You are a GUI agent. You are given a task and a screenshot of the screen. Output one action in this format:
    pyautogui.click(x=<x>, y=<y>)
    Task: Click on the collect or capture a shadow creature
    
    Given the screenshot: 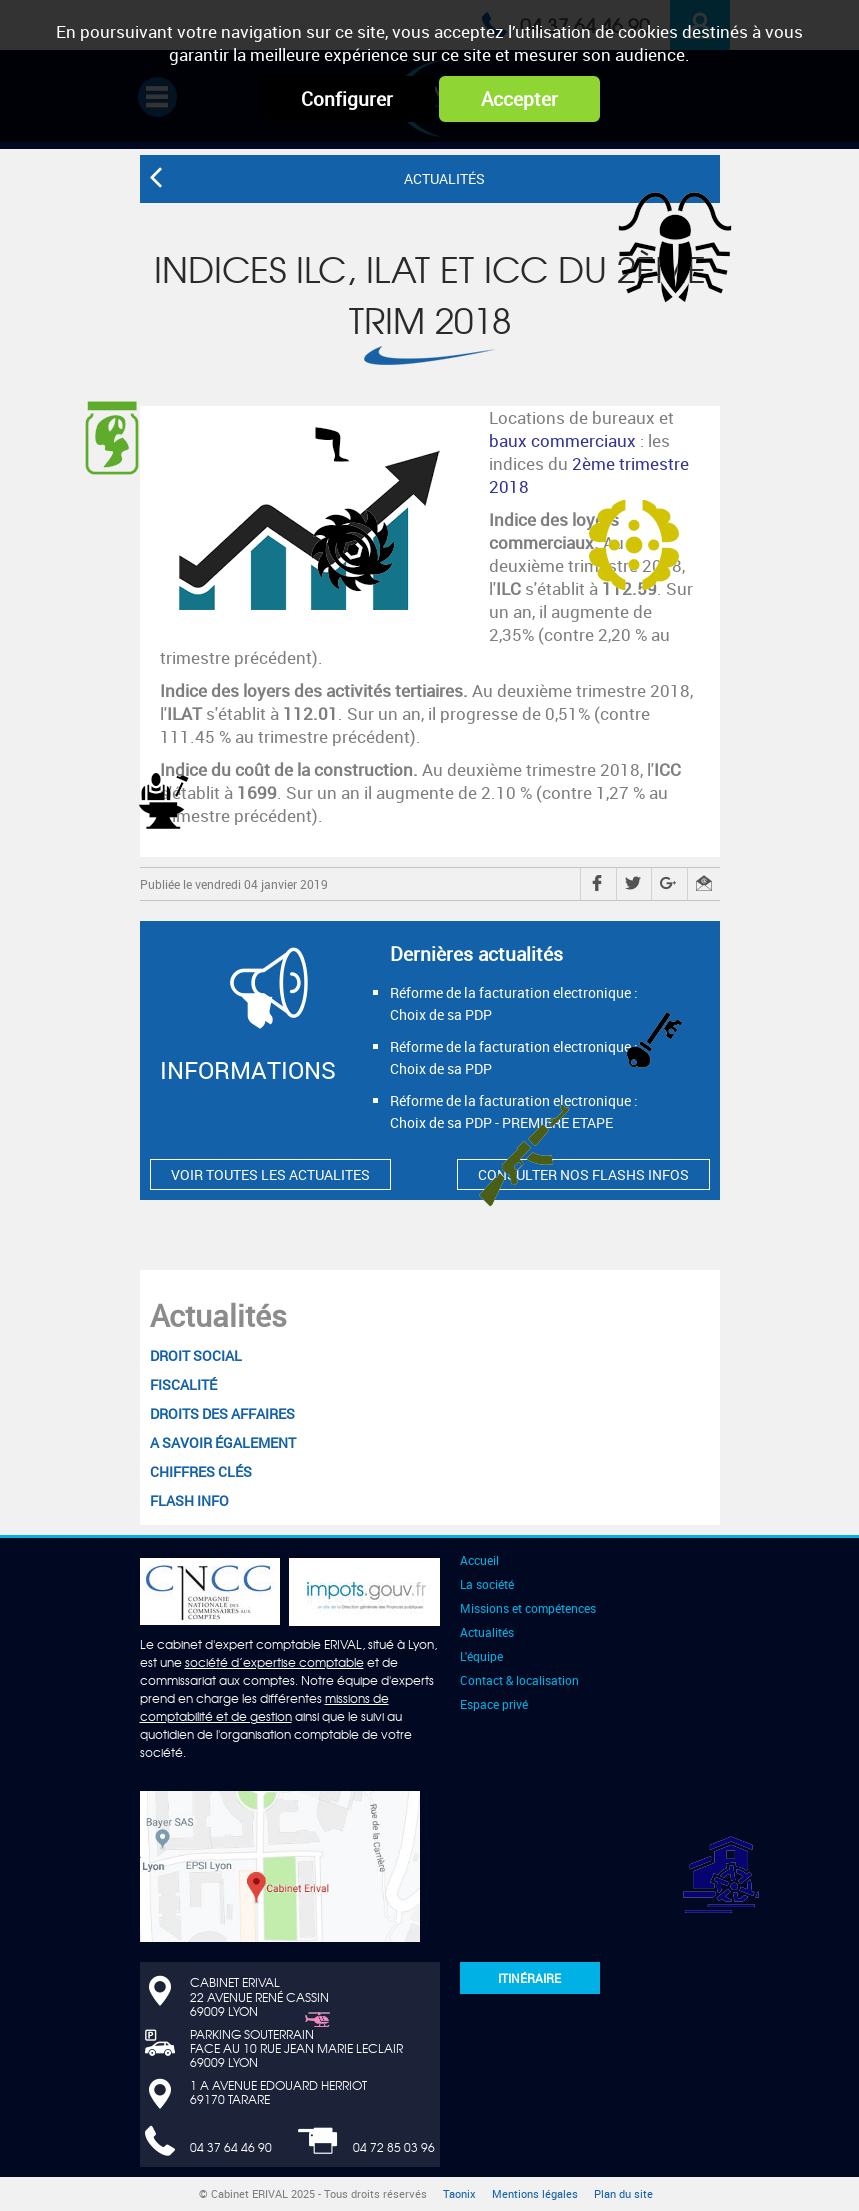 What is the action you would take?
    pyautogui.click(x=112, y=438)
    